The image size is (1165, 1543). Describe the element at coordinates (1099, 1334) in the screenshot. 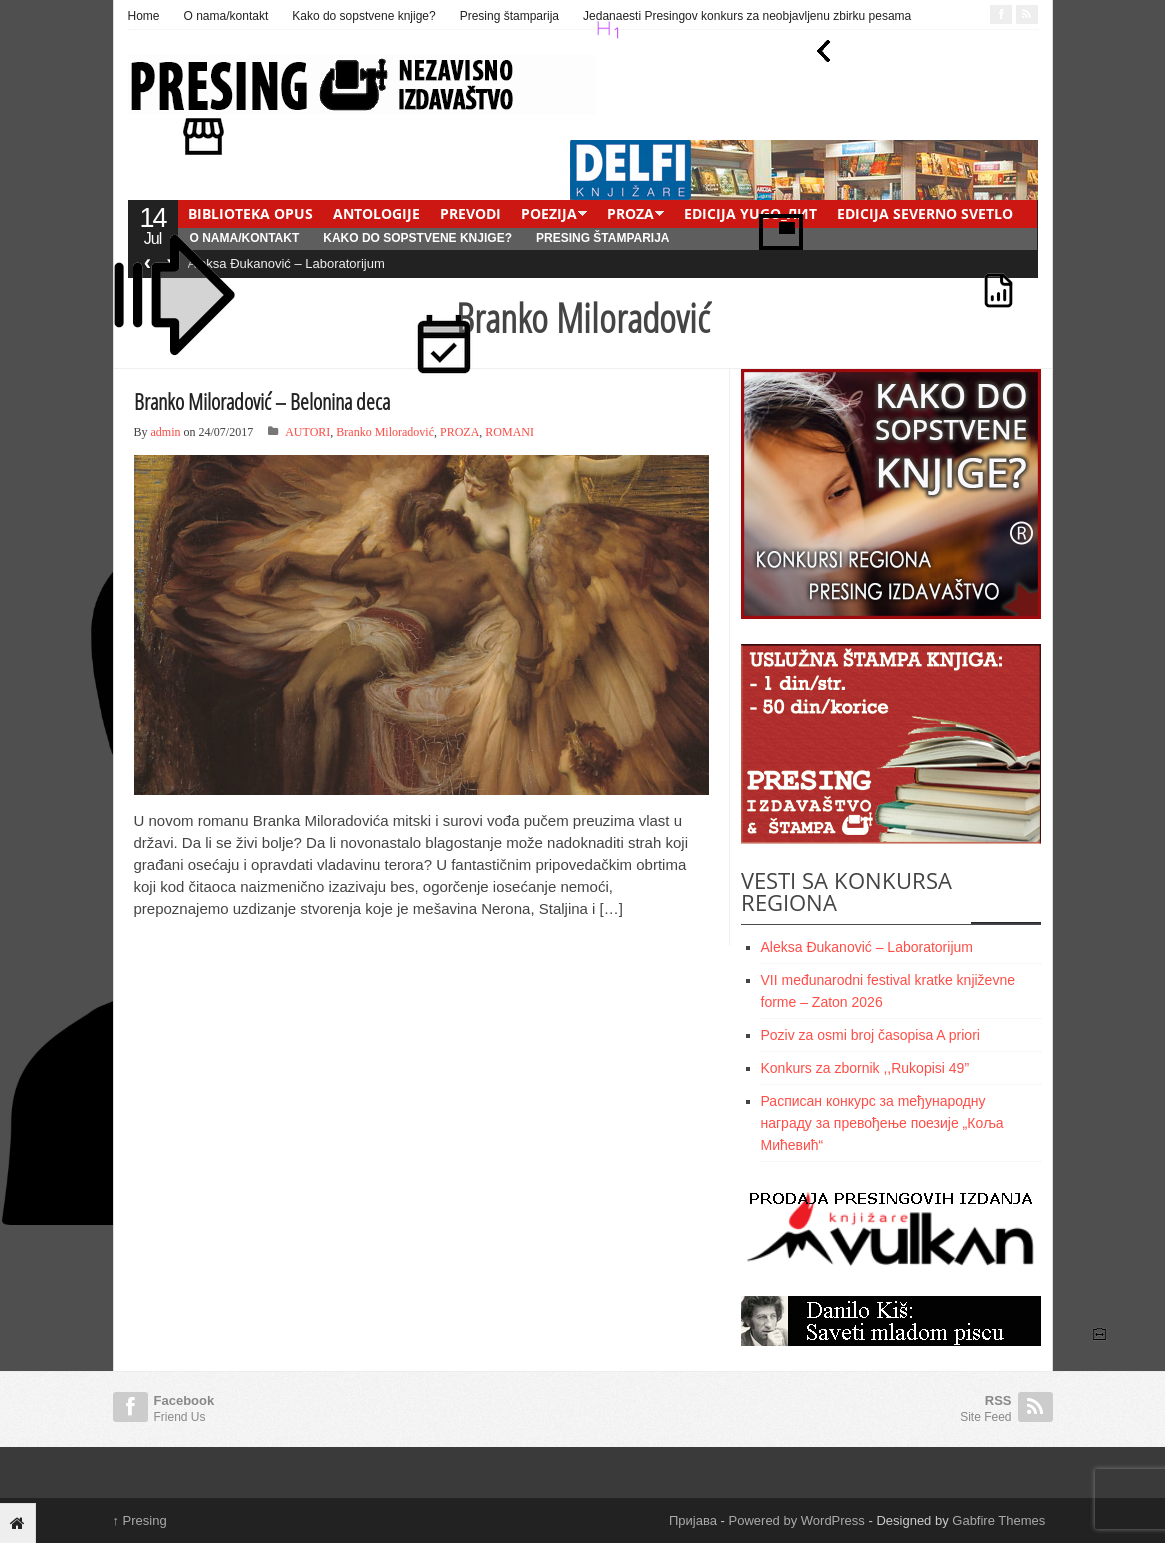

I see `switch between front and rear camera` at that location.